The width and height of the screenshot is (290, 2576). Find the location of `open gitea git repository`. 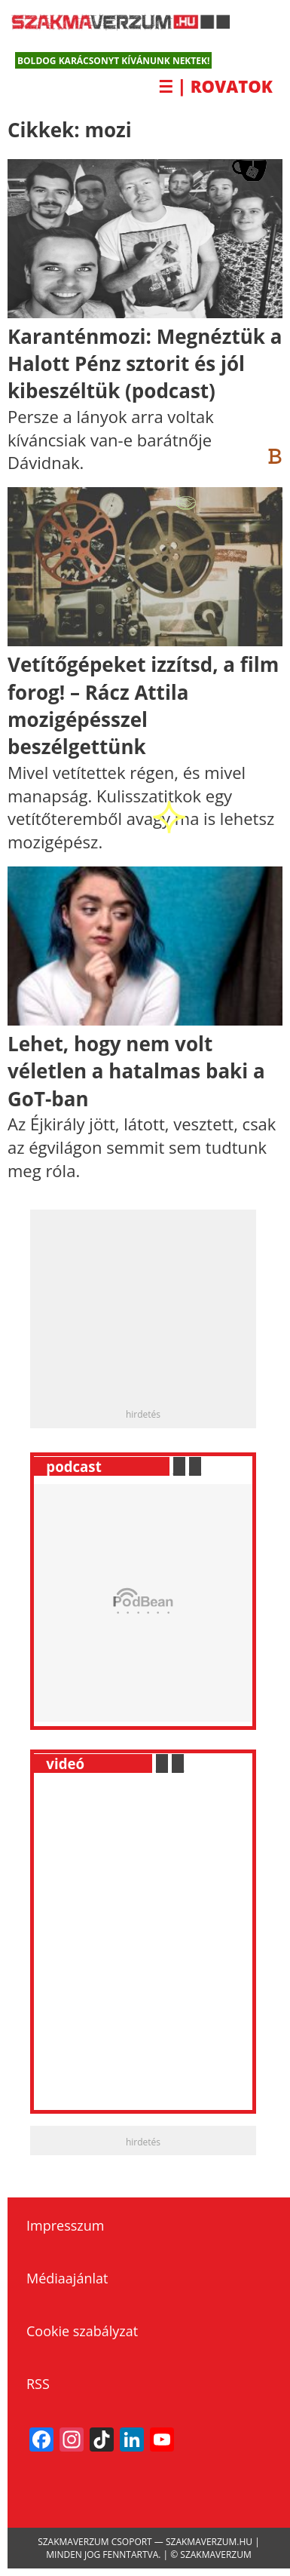

open gitea git repository is located at coordinates (249, 170).